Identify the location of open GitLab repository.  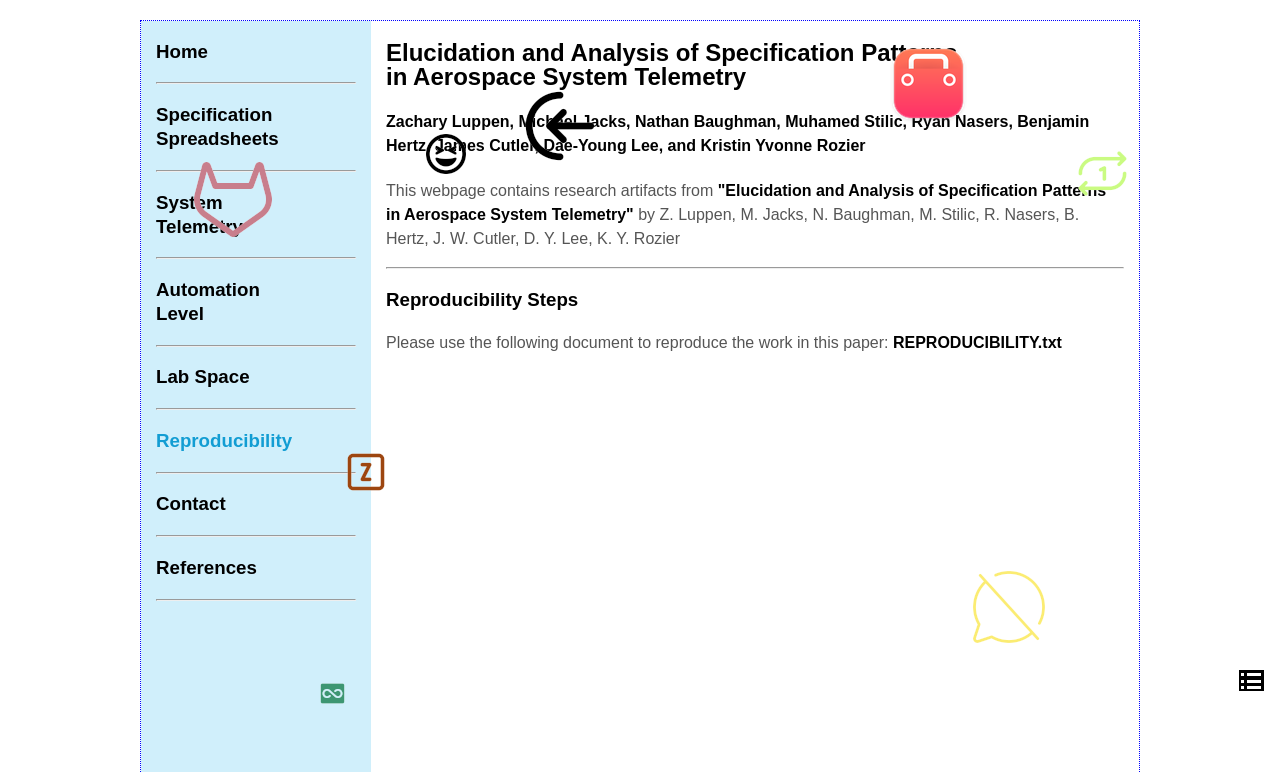
(233, 198).